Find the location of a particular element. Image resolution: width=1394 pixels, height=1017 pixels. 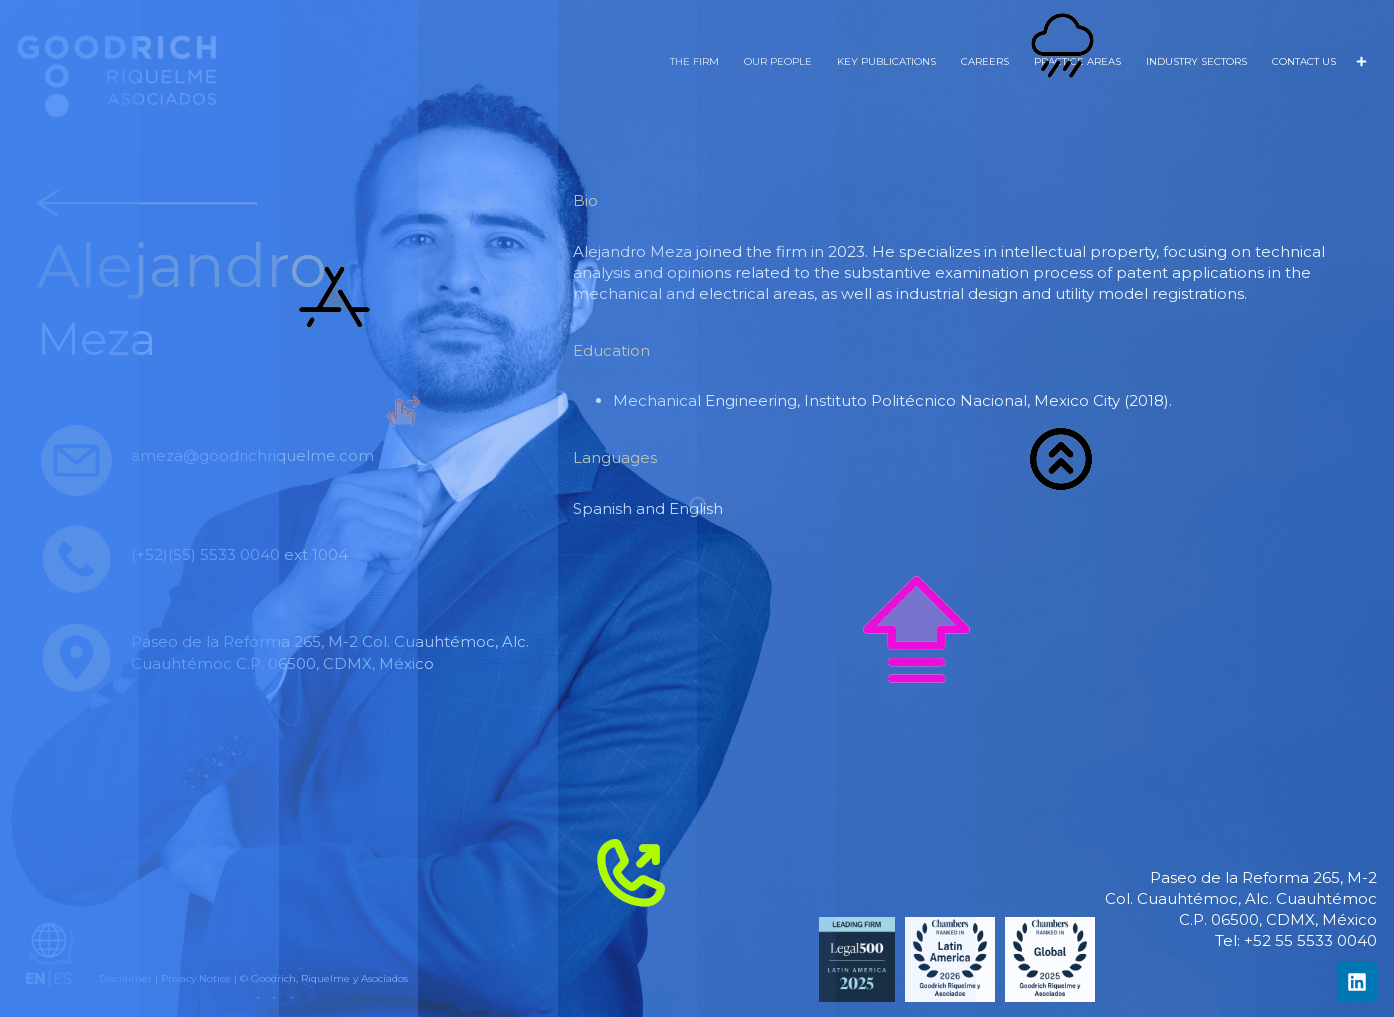

scroll to top of page is located at coordinates (1061, 459).